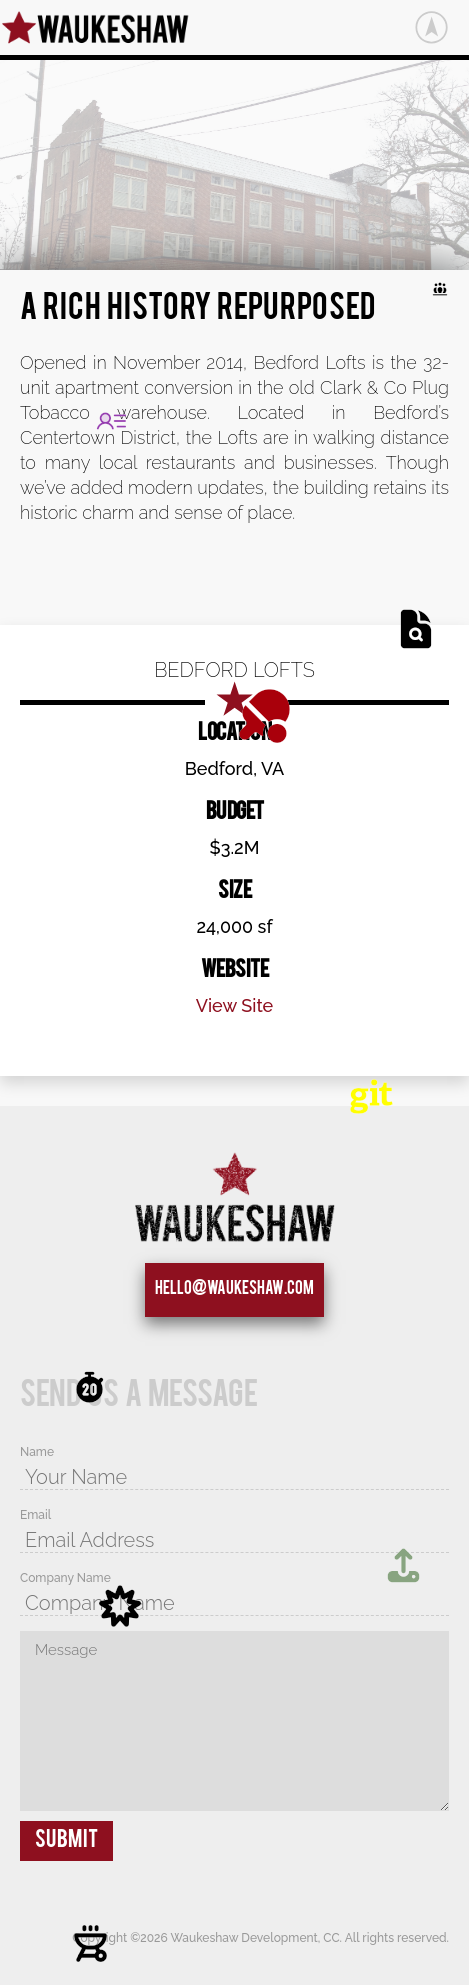 The height and width of the screenshot is (1985, 469). What do you see at coordinates (371, 1096) in the screenshot?
I see `git version control system logo` at bounding box center [371, 1096].